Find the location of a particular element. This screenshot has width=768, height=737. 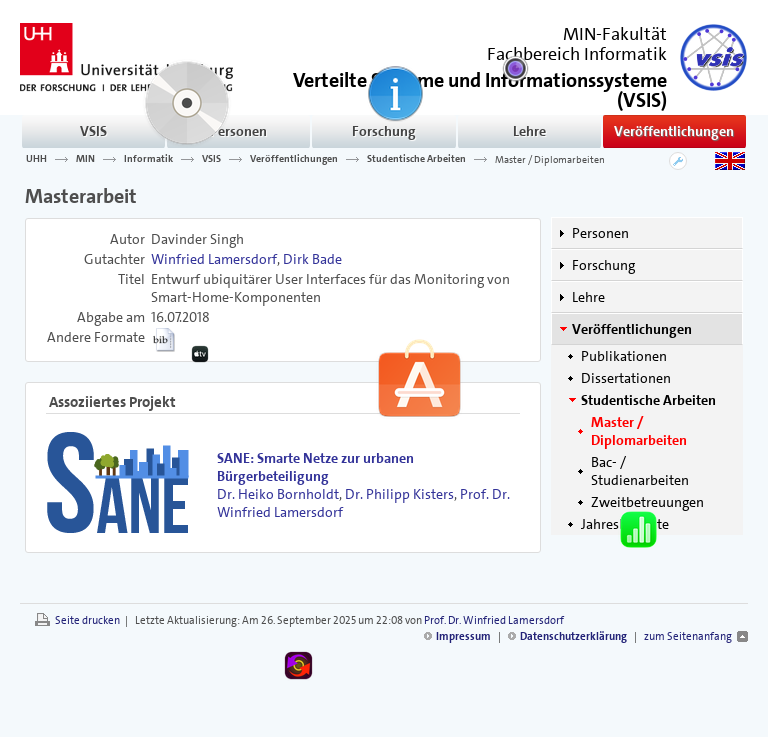

open the Apple TV app is located at coordinates (200, 354).